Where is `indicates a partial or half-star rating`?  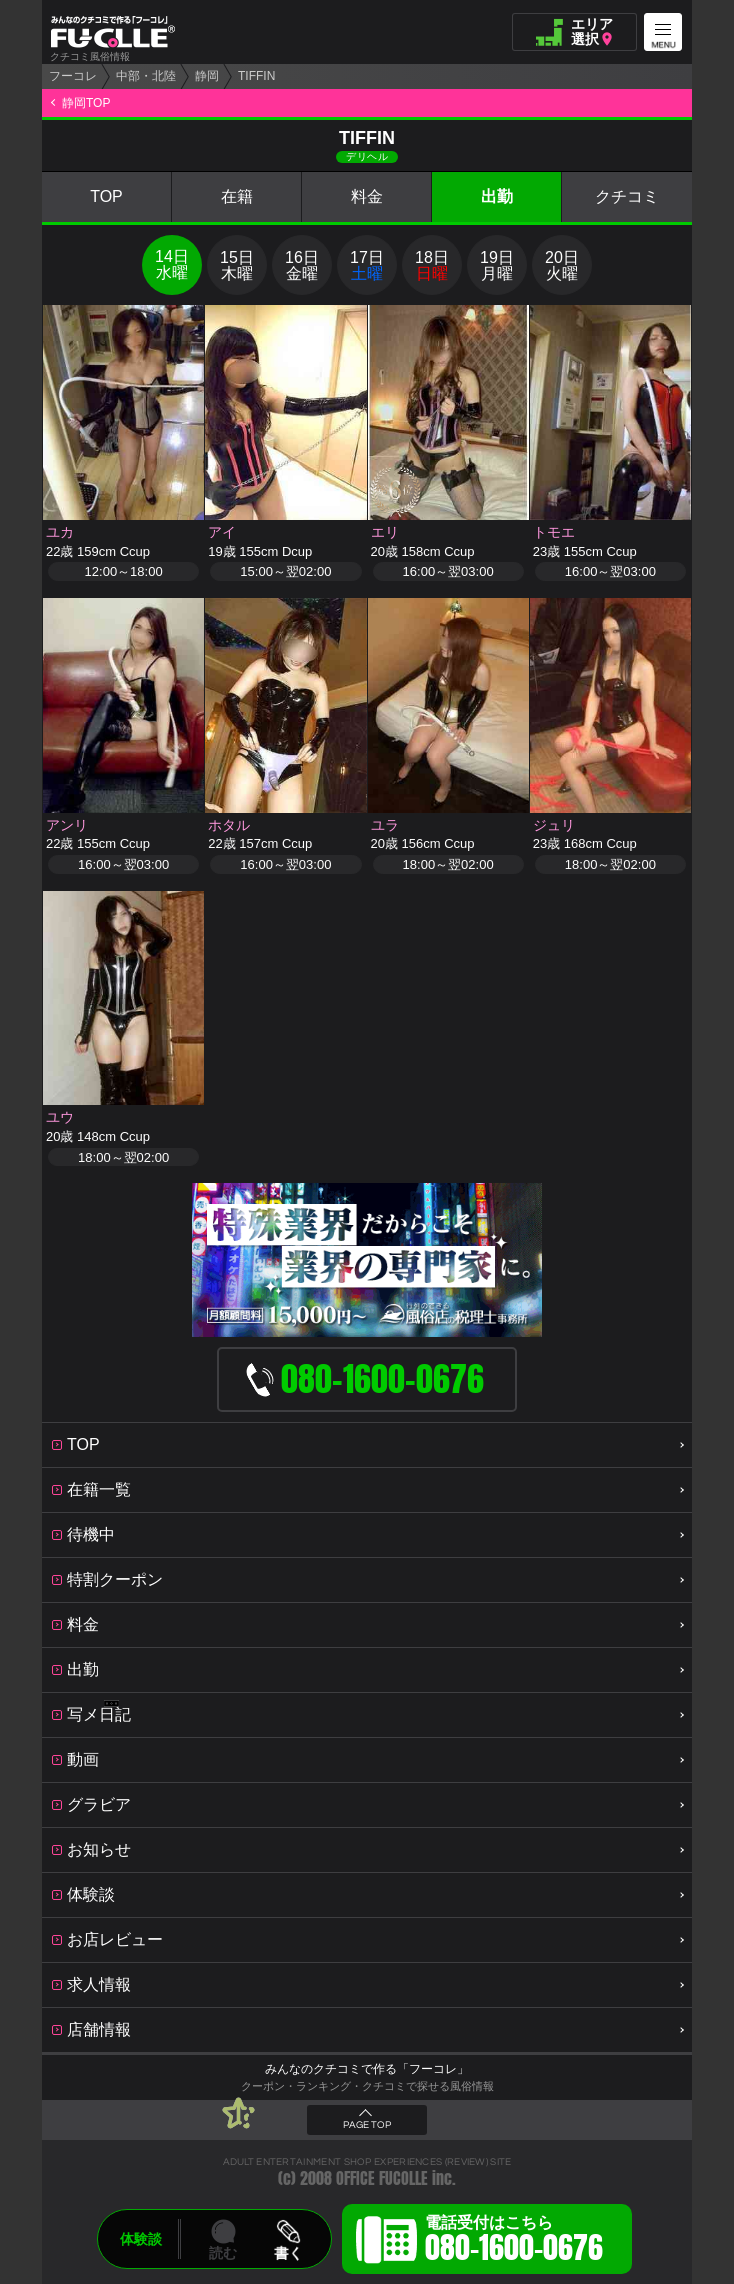
indicates a partial or half-star rating is located at coordinates (238, 2113).